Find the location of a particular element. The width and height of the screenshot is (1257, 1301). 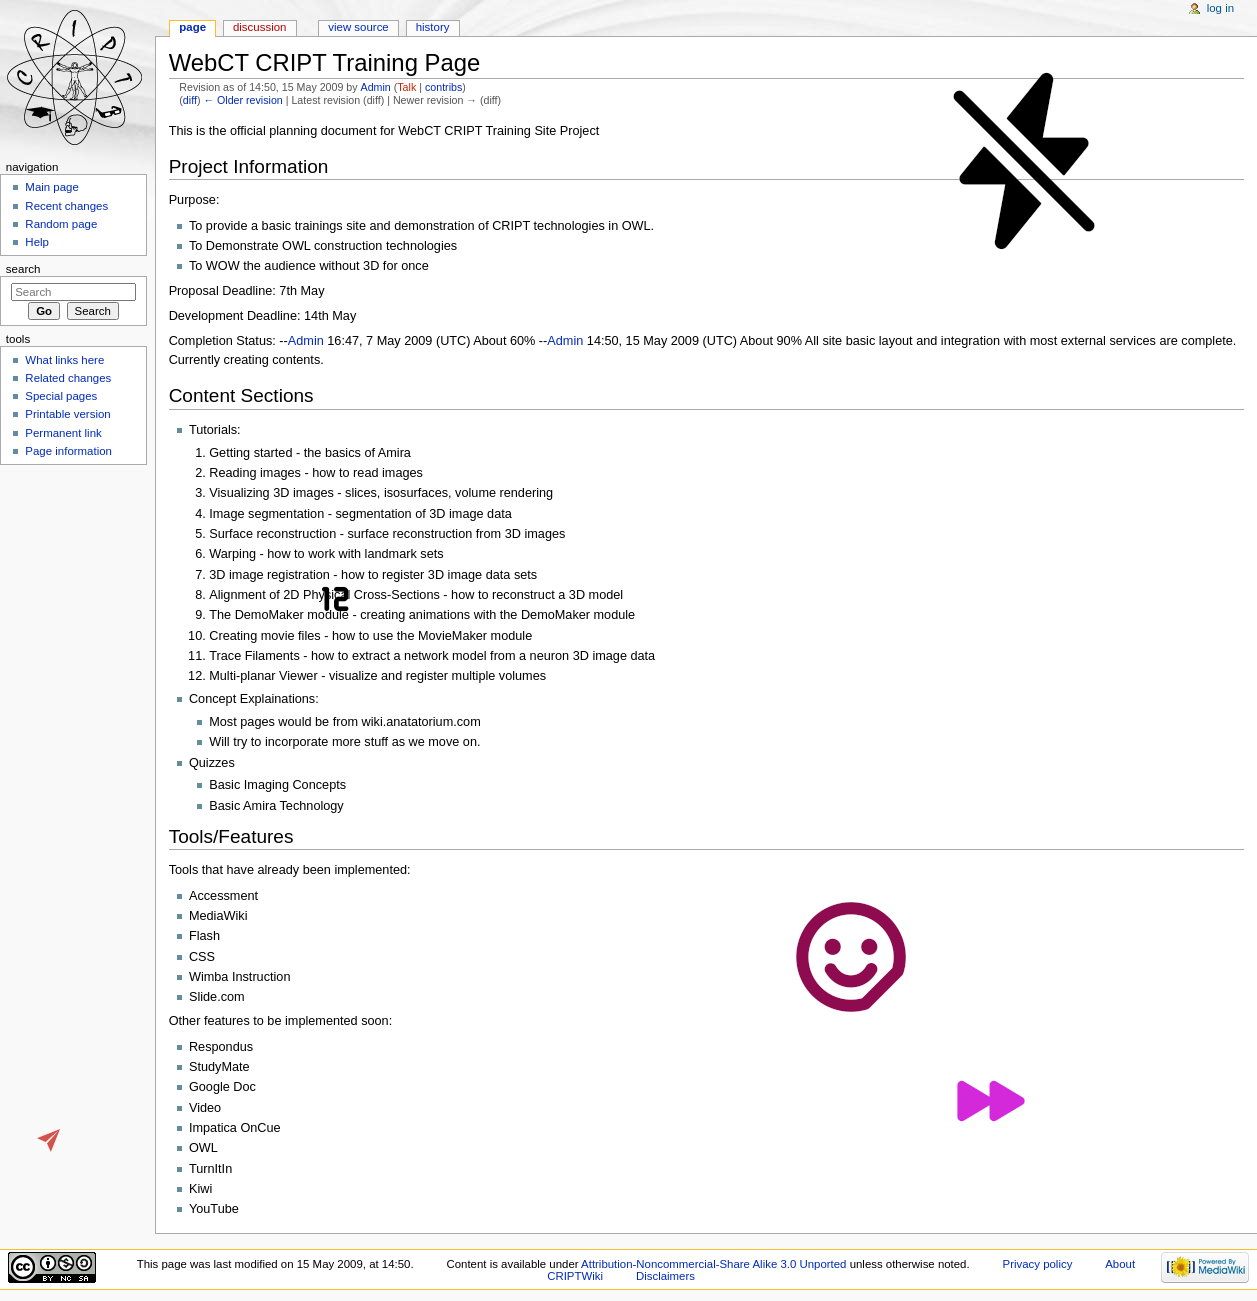

add a sticker to your message is located at coordinates (851, 957).